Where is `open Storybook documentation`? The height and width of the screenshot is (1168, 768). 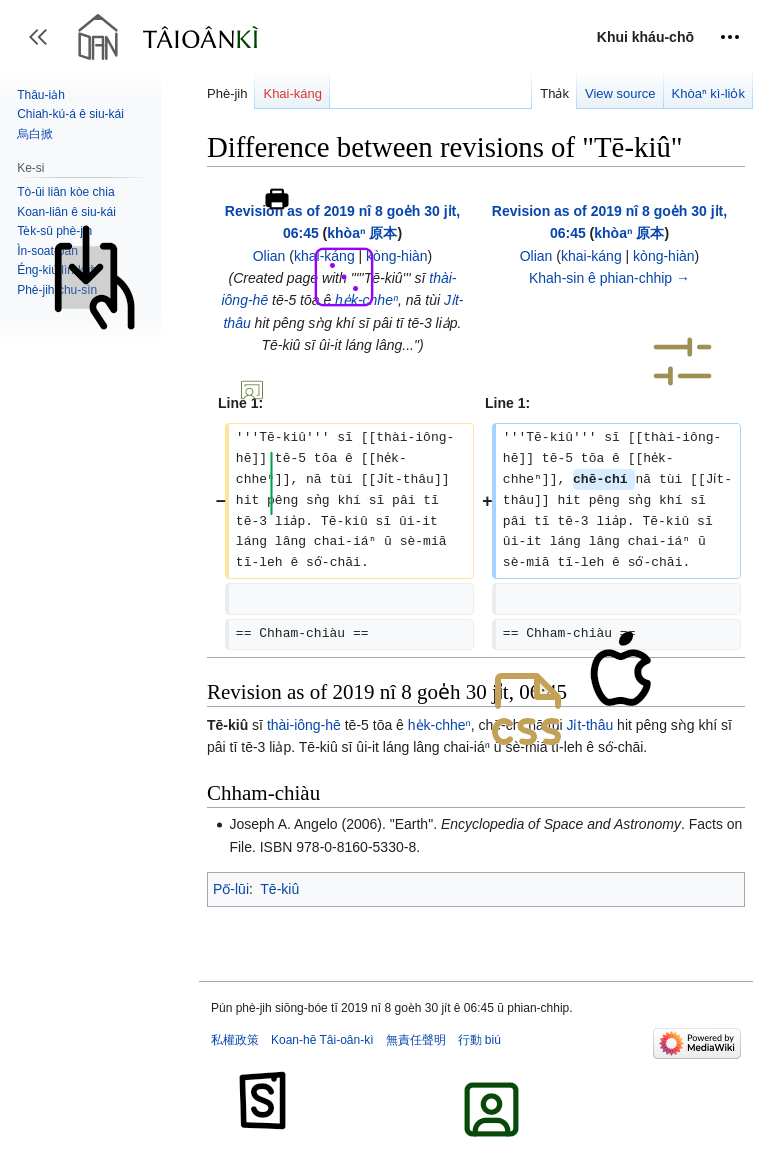
open Storybook documentation is located at coordinates (262, 1100).